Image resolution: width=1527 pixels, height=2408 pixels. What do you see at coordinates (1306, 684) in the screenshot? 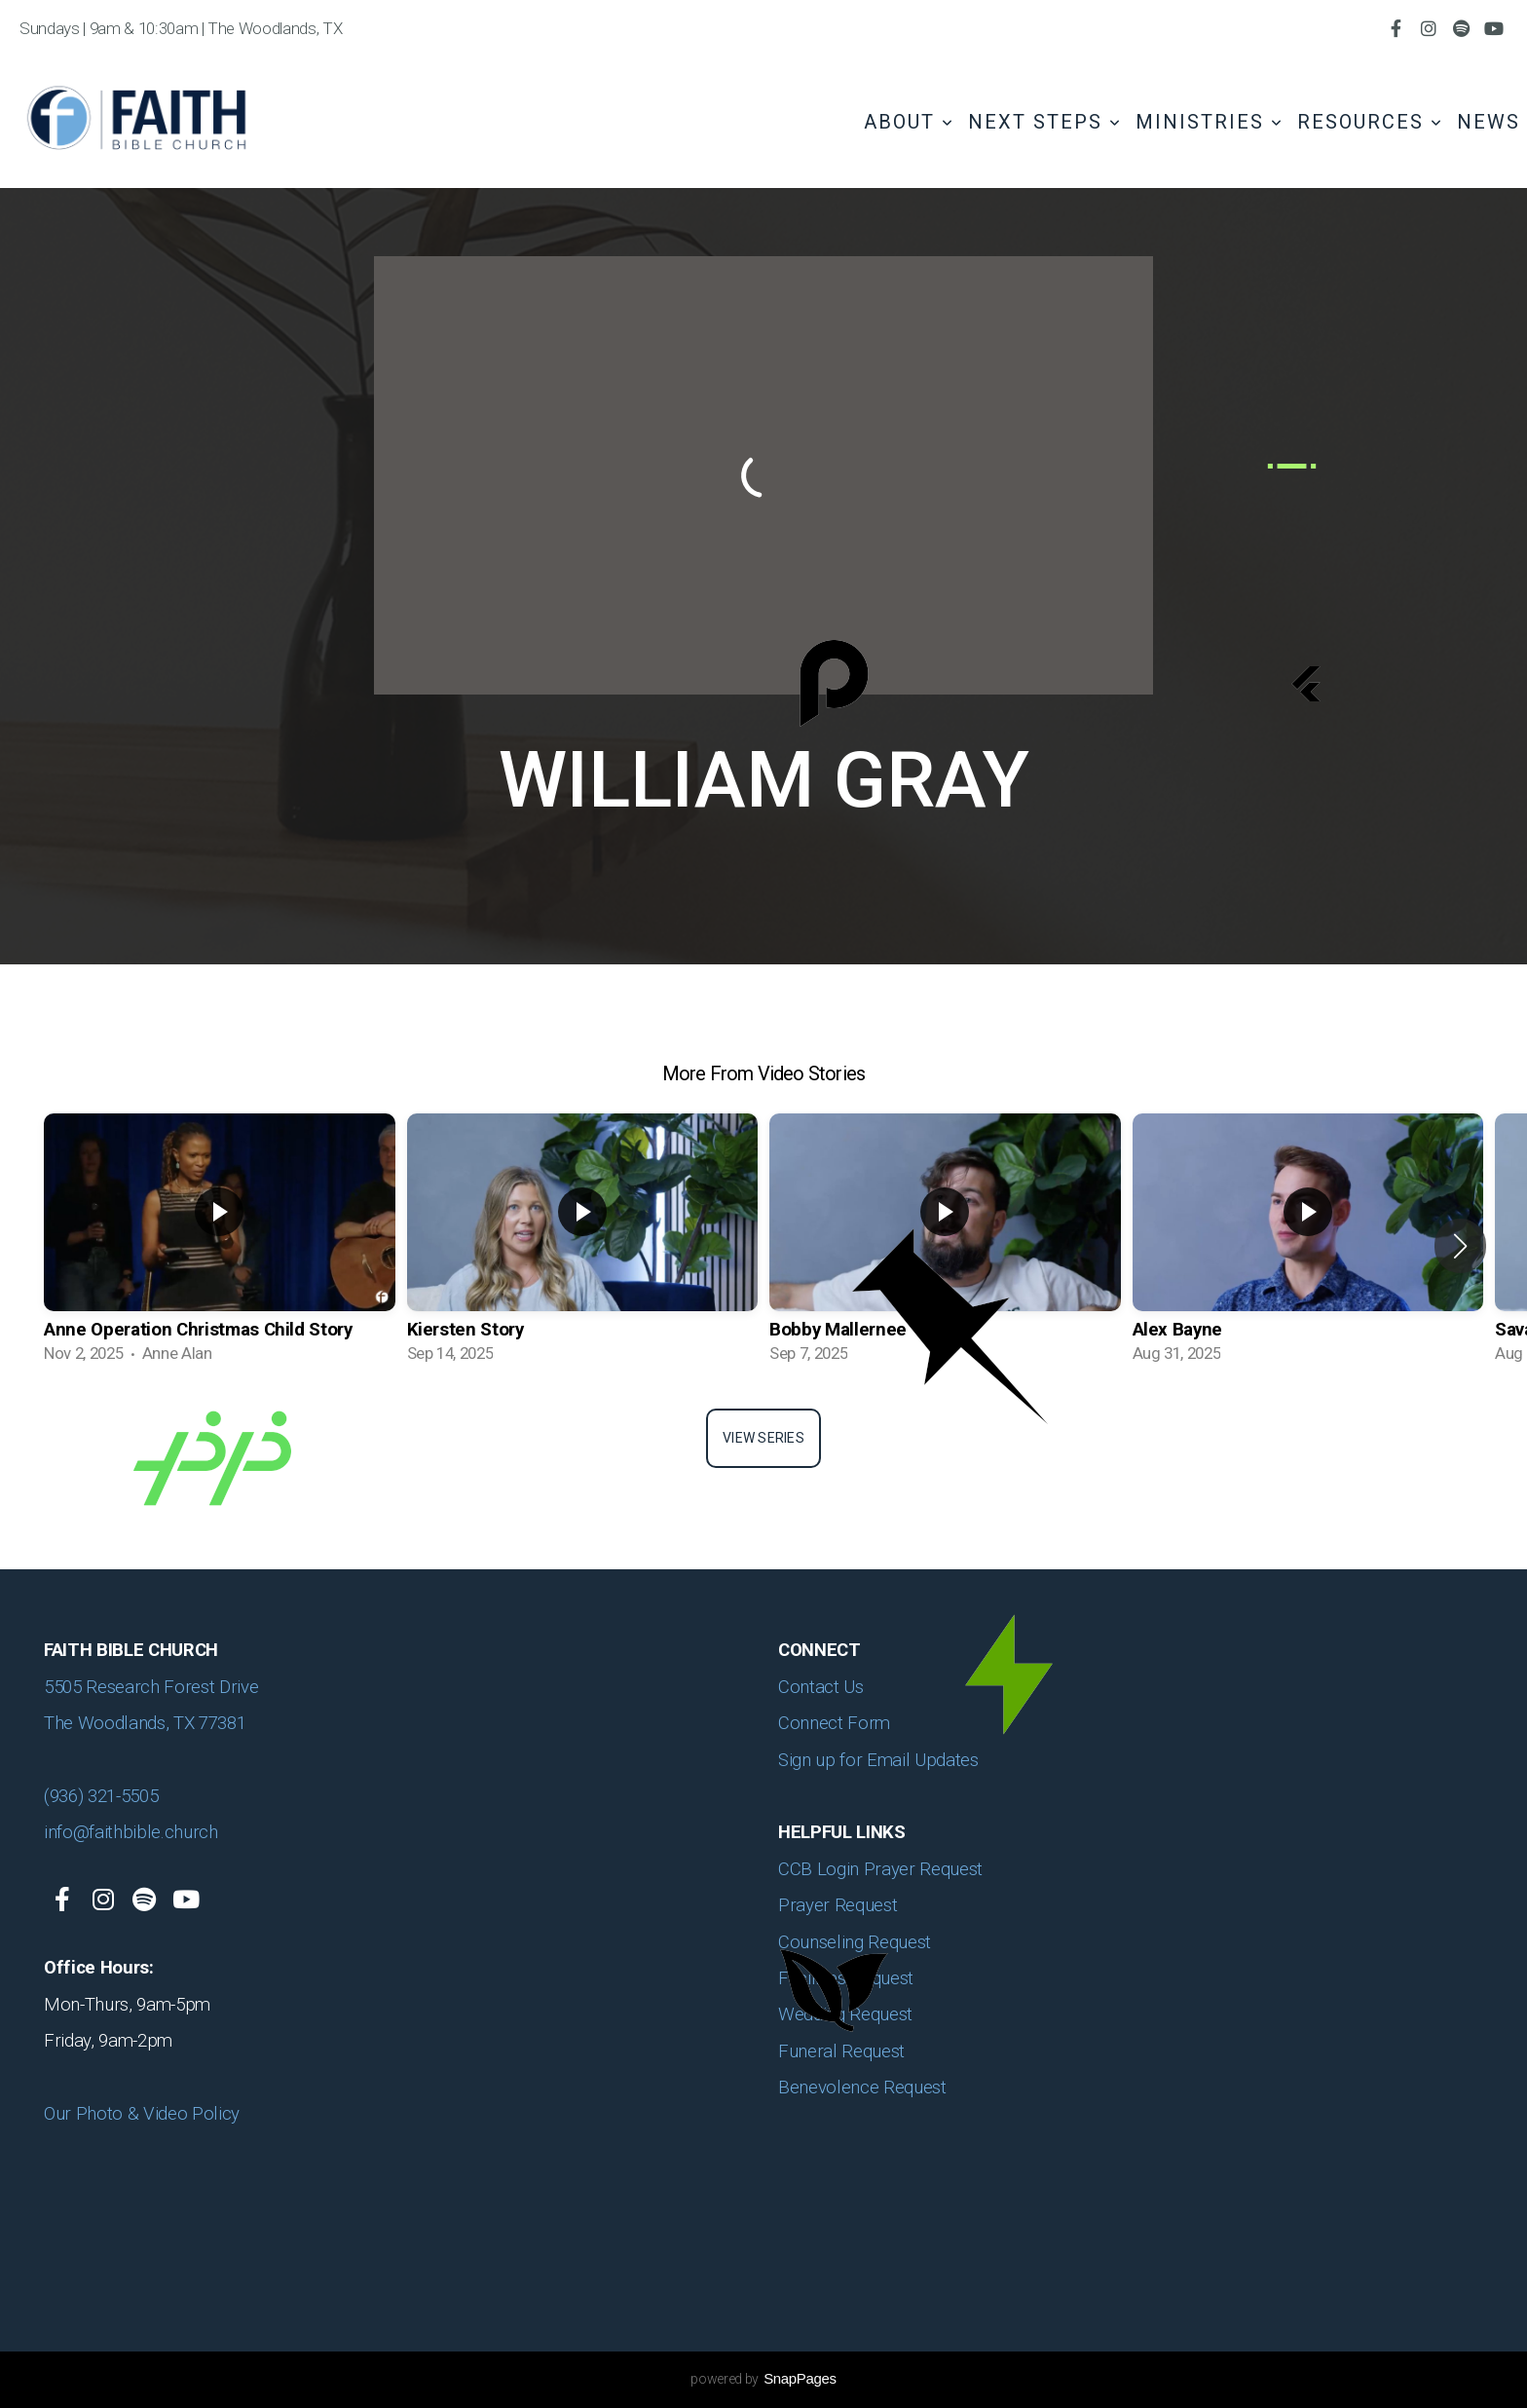
I see `flutter framework logo` at bounding box center [1306, 684].